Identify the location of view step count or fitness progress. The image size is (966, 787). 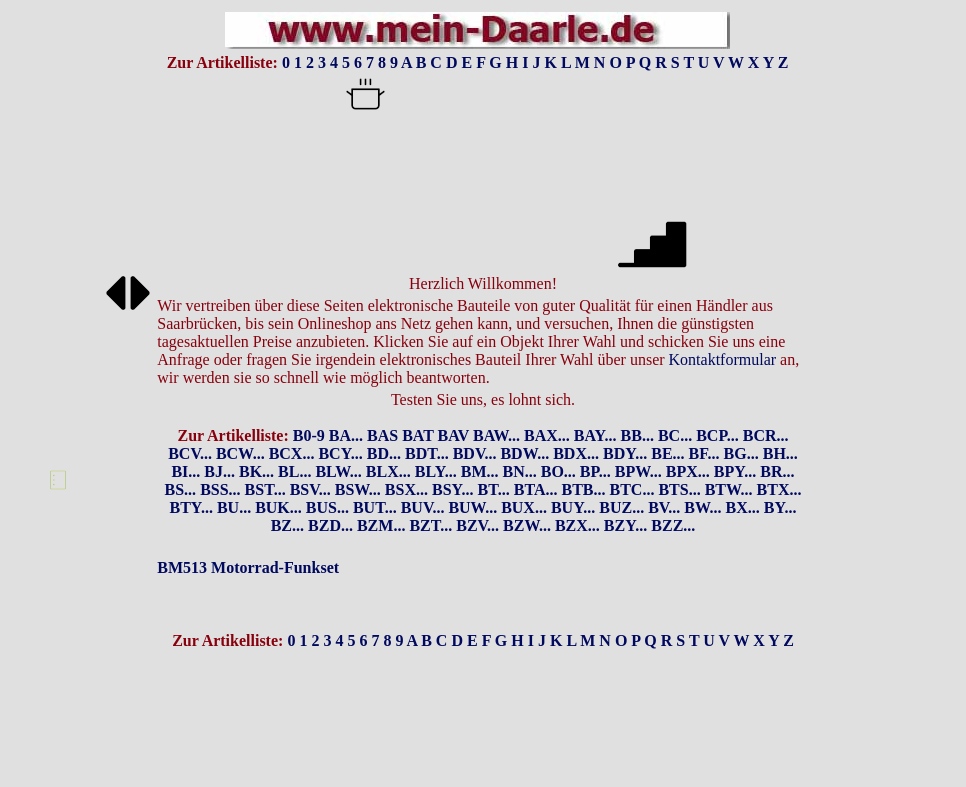
(654, 244).